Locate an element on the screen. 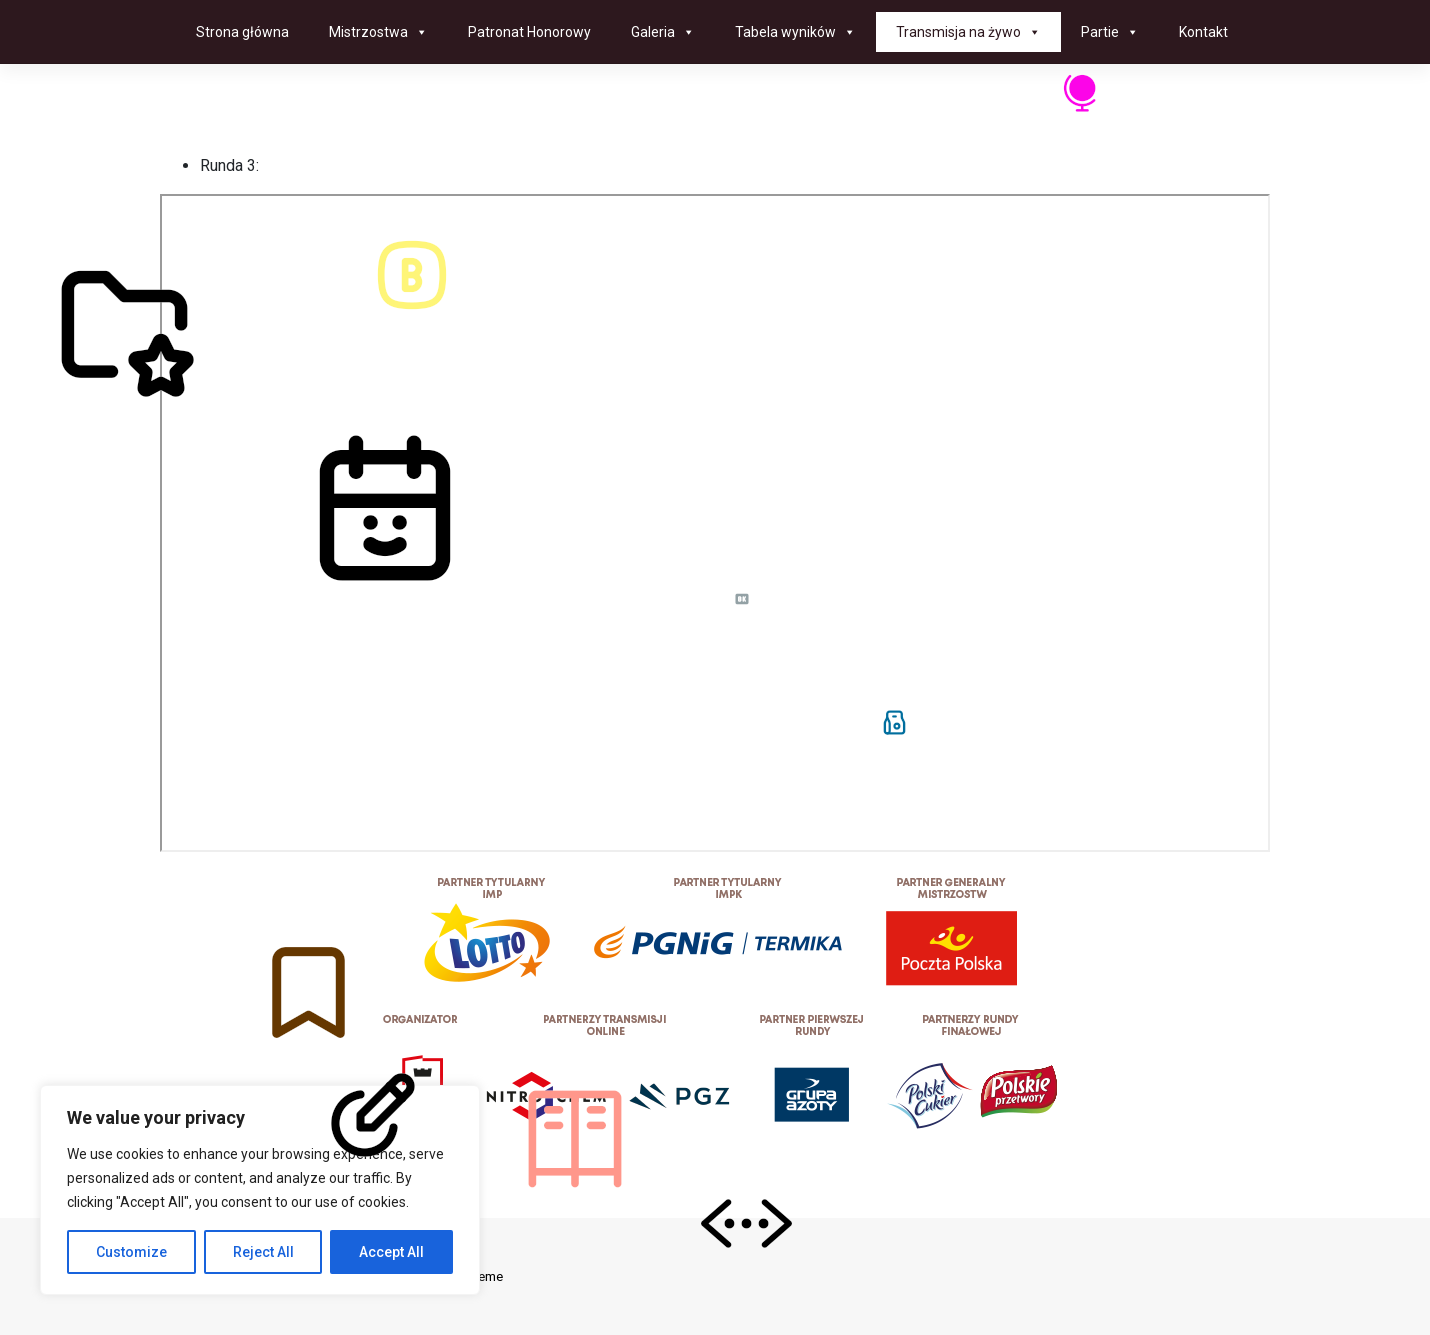  apply bold formatting to selected text is located at coordinates (412, 275).